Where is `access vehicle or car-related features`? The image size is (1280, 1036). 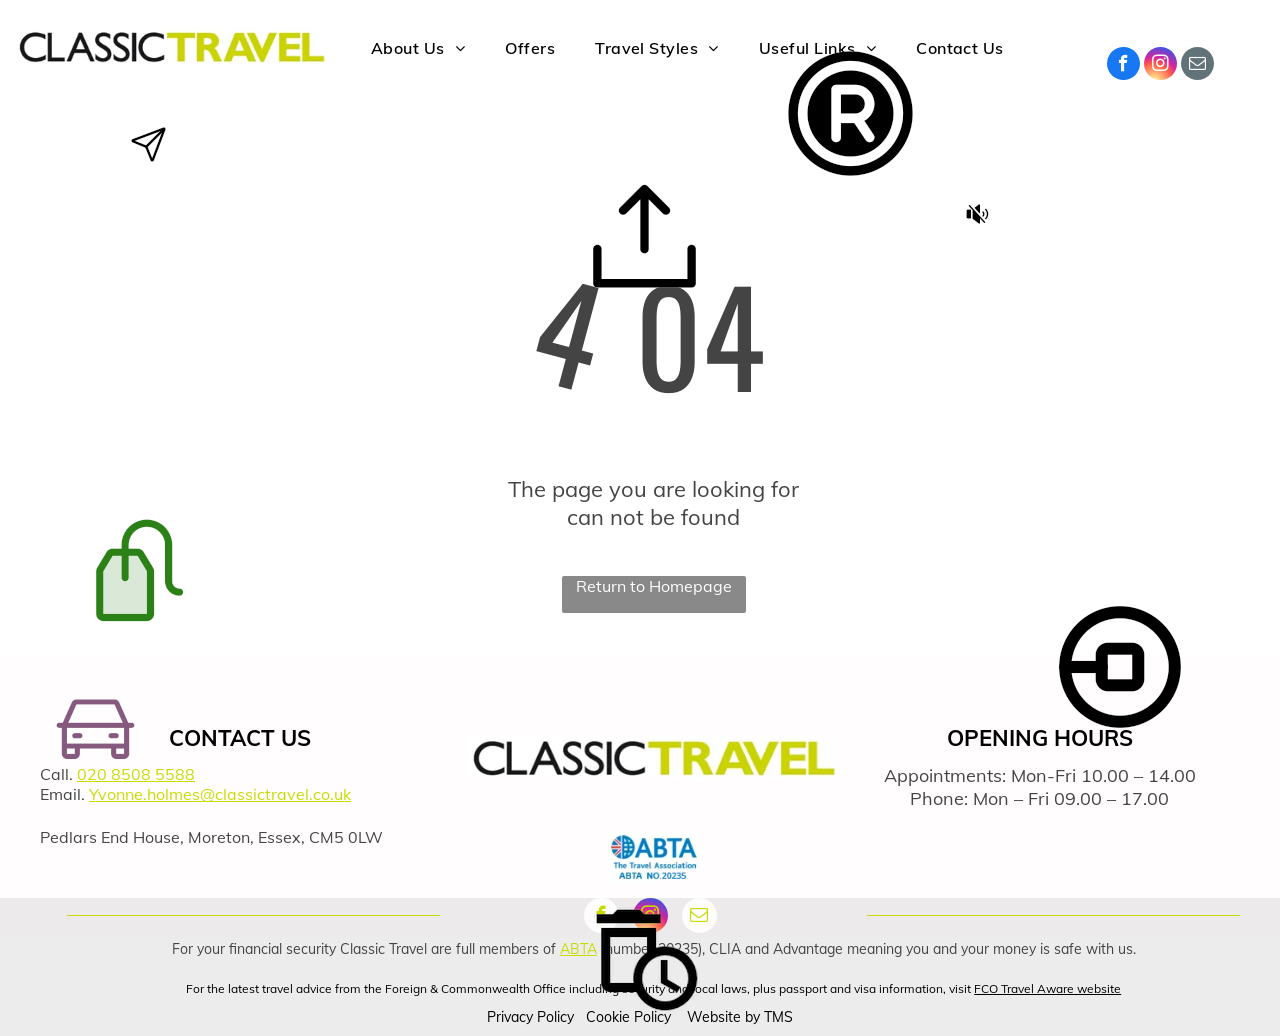
access vehicle or car-related features is located at coordinates (95, 730).